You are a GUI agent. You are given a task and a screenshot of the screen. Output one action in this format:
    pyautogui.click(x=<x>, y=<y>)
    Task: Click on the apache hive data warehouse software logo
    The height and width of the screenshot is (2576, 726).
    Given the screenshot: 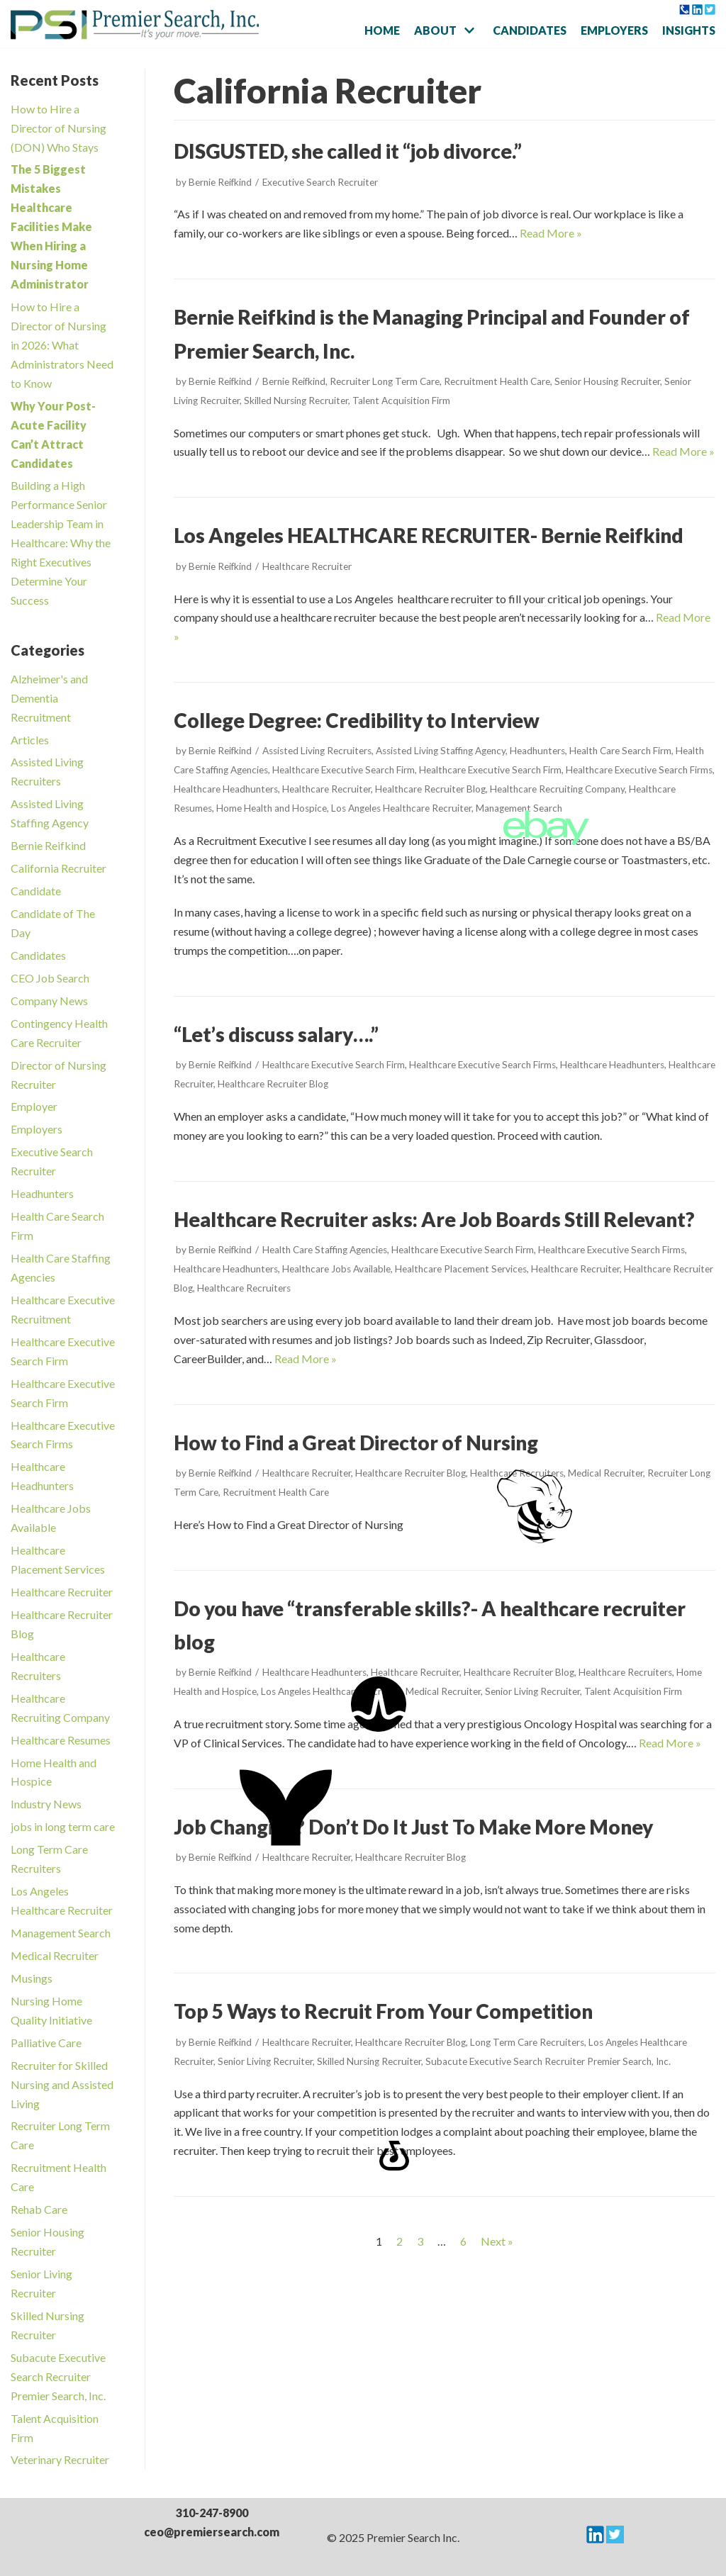 What is the action you would take?
    pyautogui.click(x=535, y=1506)
    